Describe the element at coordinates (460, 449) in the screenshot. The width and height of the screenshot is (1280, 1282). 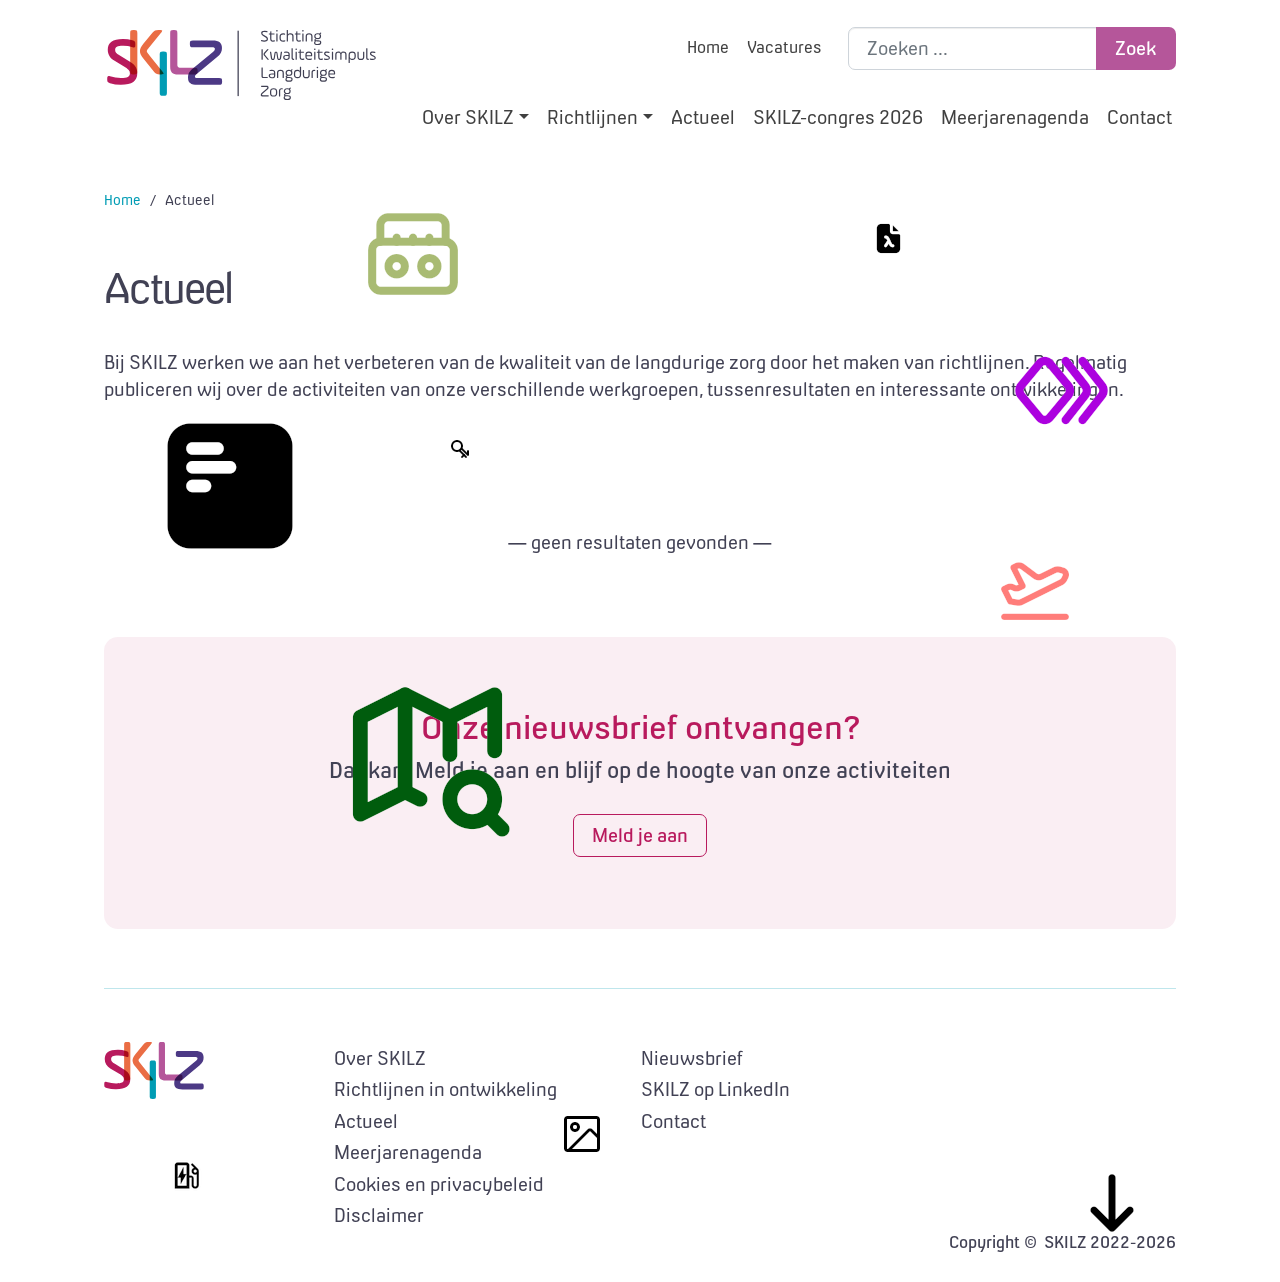
I see `select intergender or non-binary gender option` at that location.